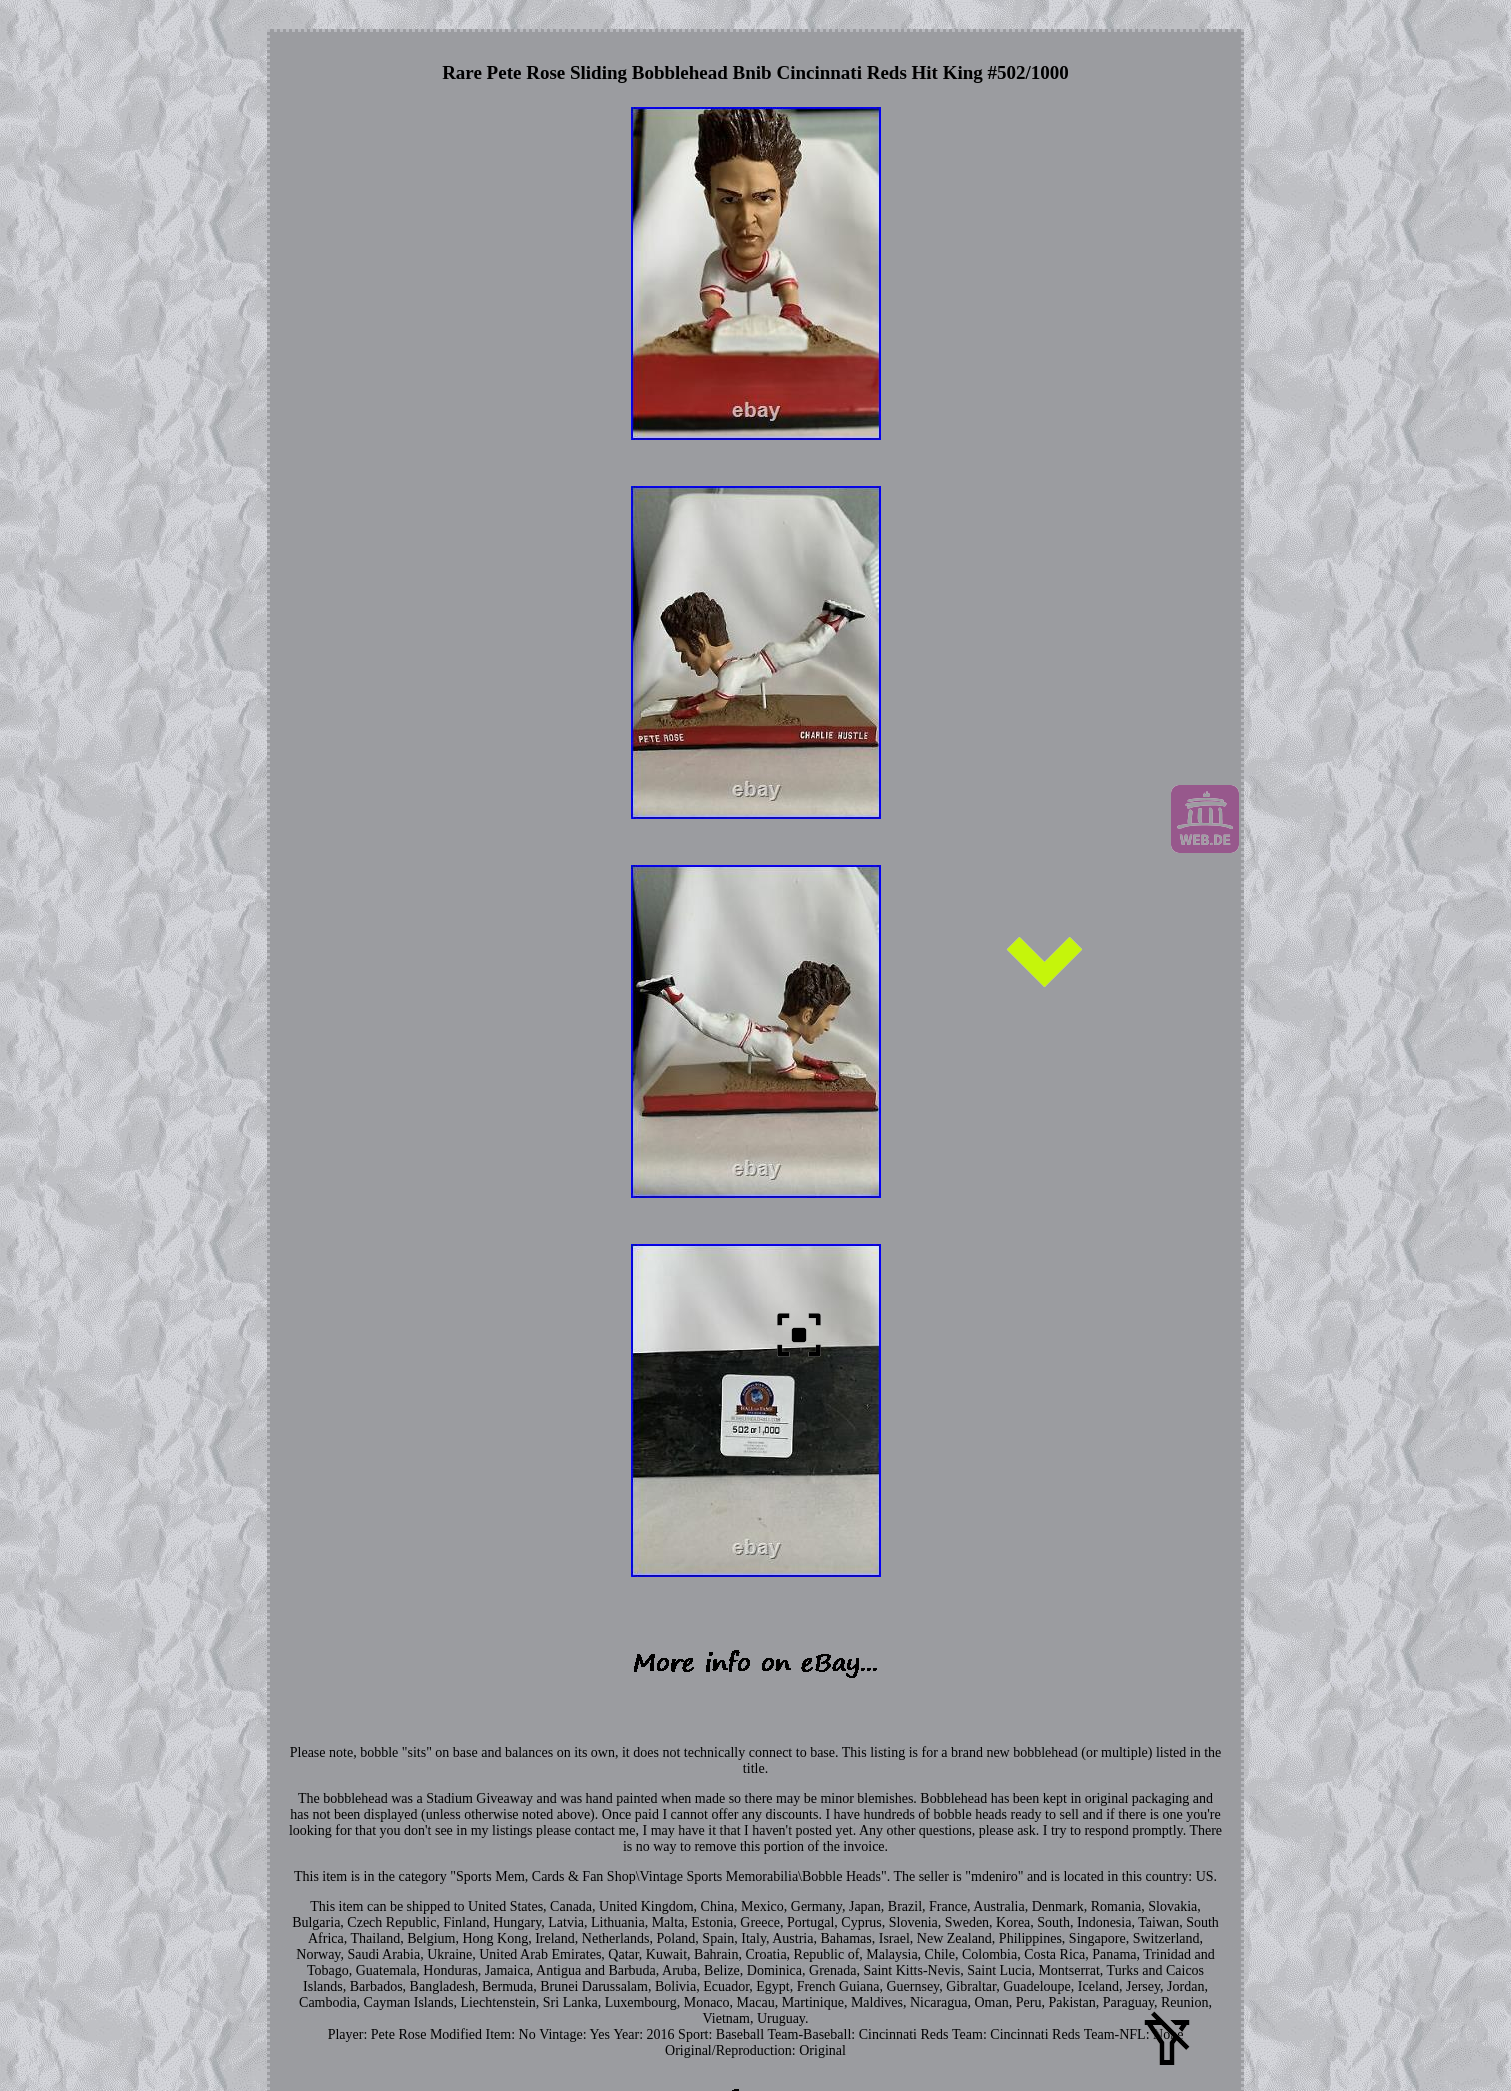  What do you see at coordinates (1205, 819) in the screenshot?
I see `open web.de email service` at bounding box center [1205, 819].